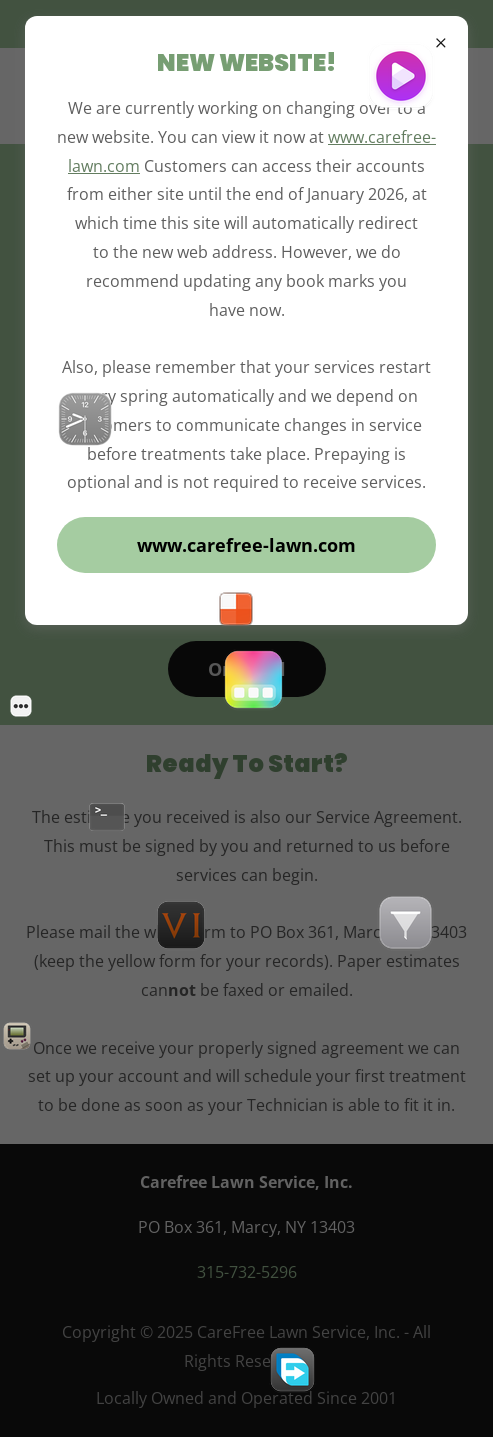 Image resolution: width=493 pixels, height=1437 pixels. Describe the element at coordinates (253, 679) in the screenshot. I see `adjust display color and calibration settings` at that location.